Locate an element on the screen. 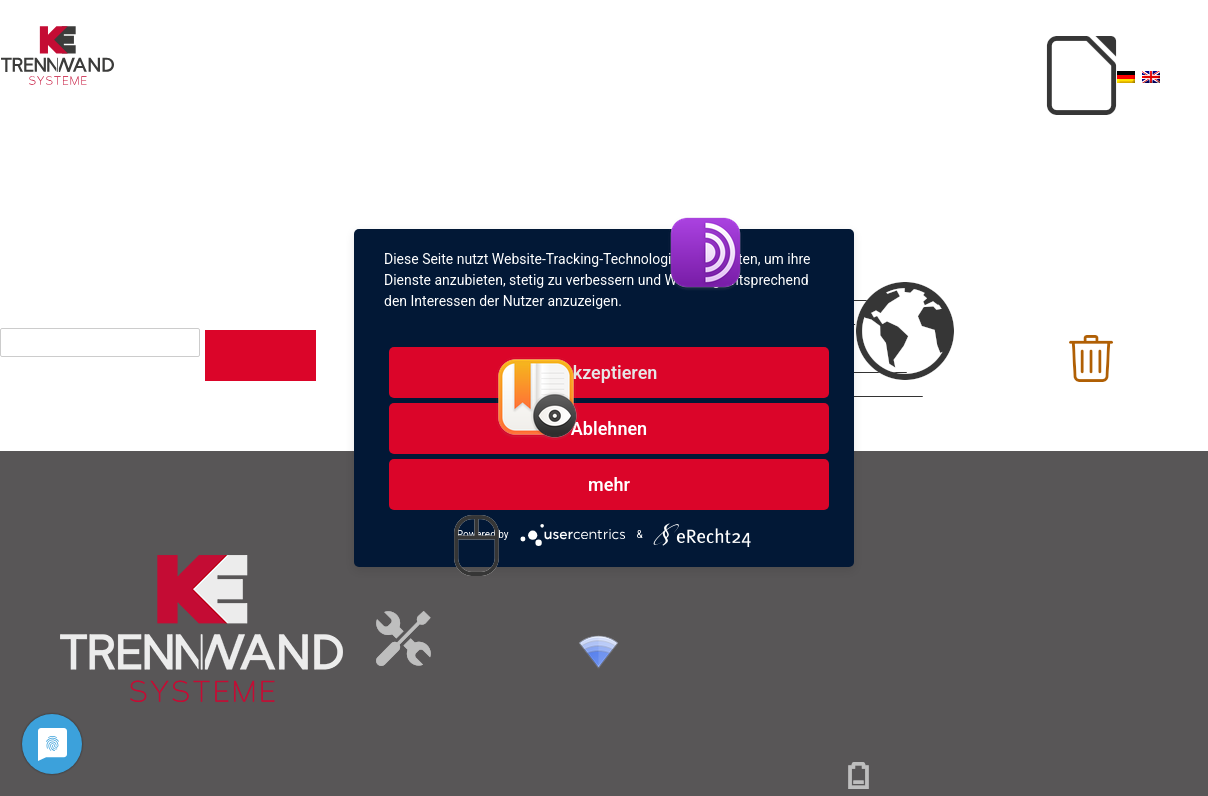 Image resolution: width=1208 pixels, height=796 pixels. clear file history is located at coordinates (1092, 358).